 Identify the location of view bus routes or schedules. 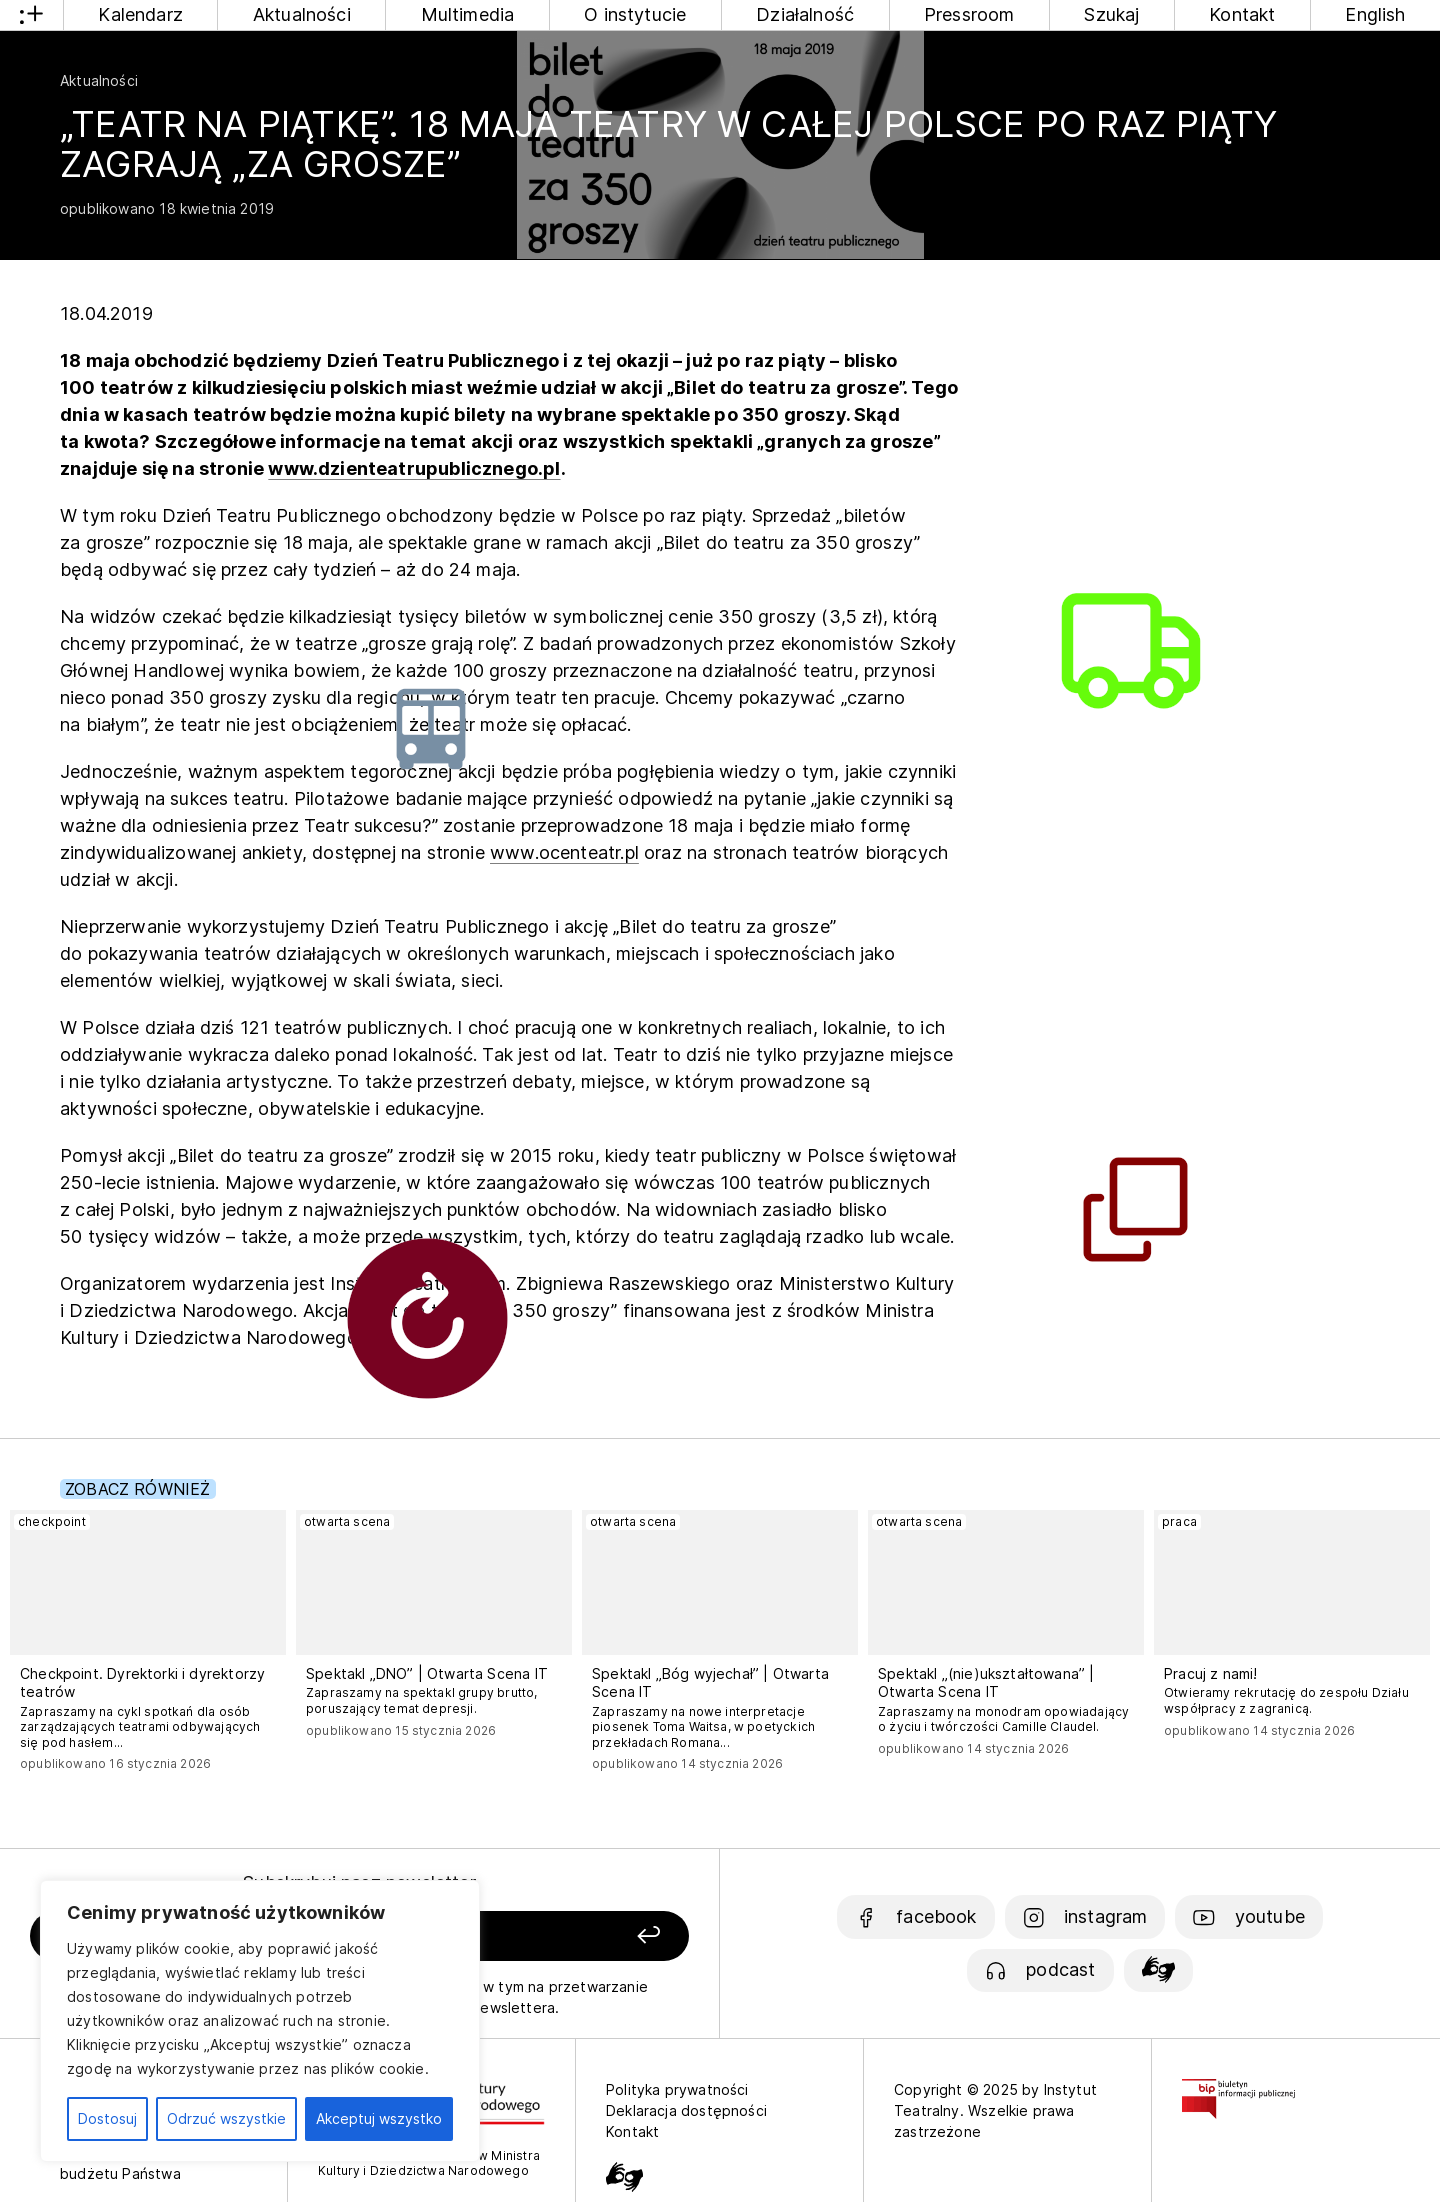
(431, 729).